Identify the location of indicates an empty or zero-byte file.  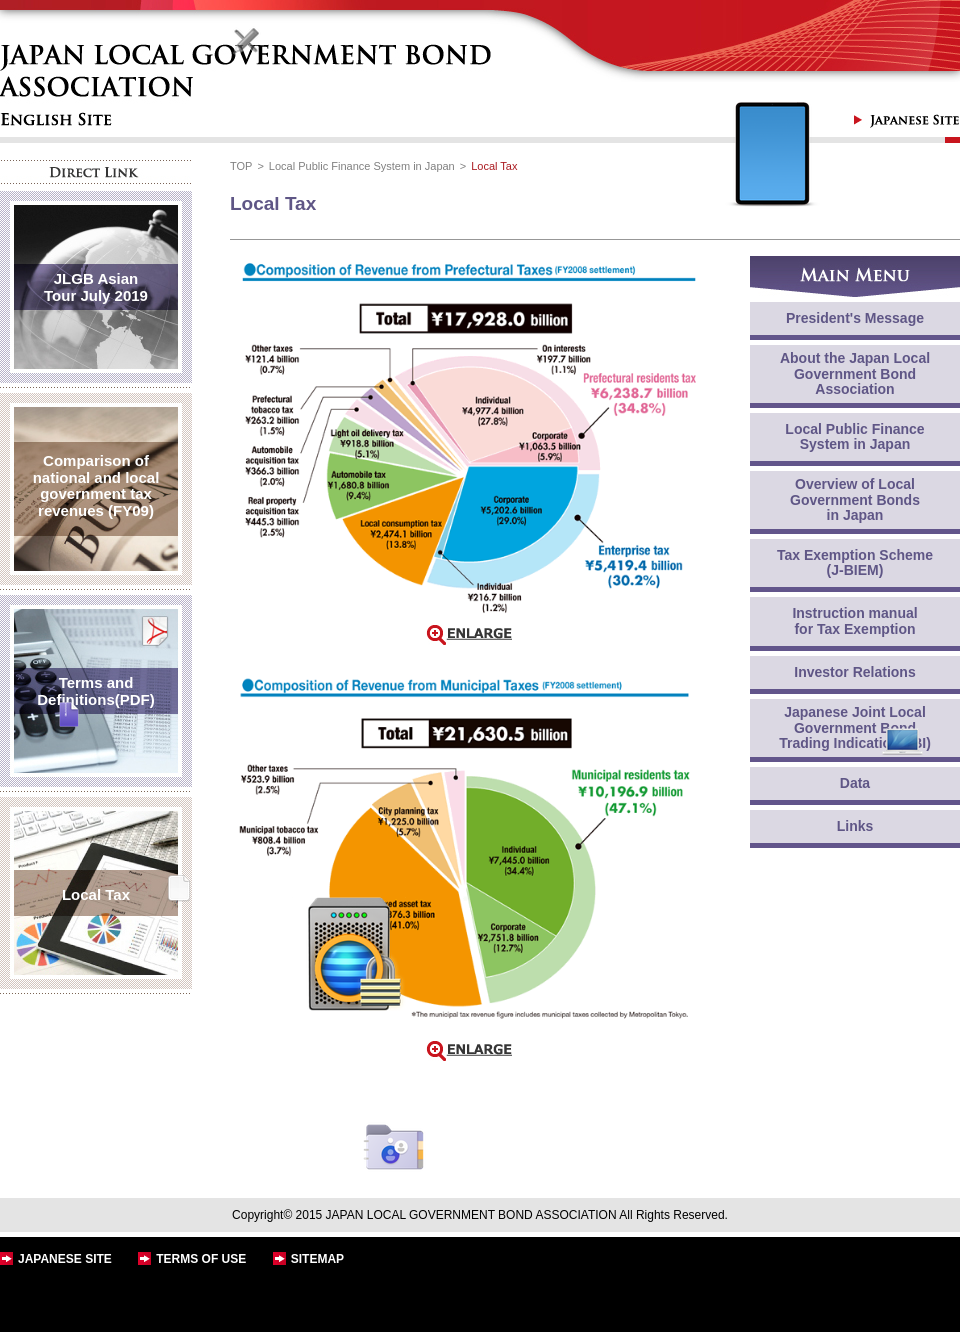
(179, 888).